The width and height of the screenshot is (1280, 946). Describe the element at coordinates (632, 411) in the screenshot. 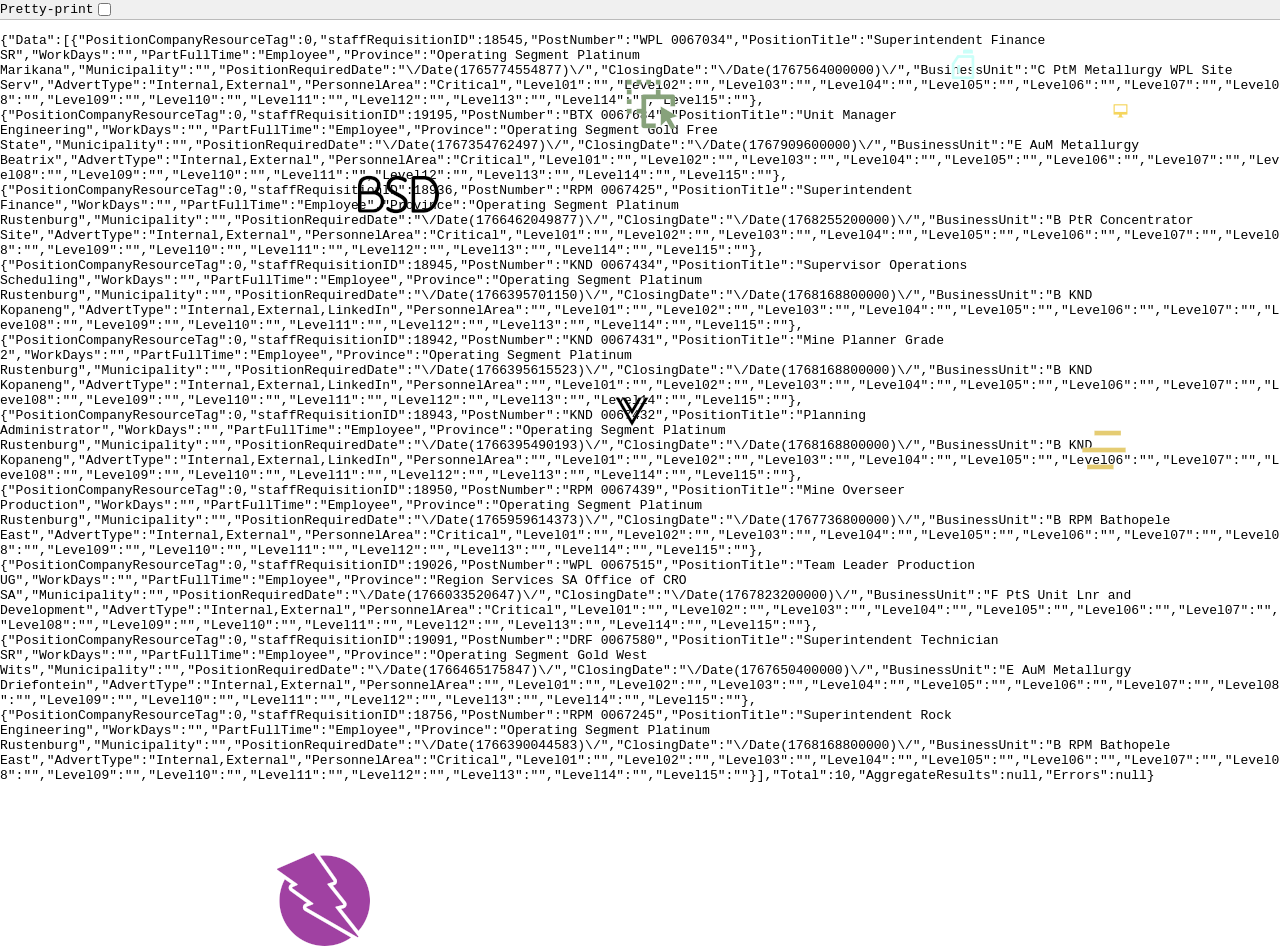

I see `vue.js framework logo` at that location.